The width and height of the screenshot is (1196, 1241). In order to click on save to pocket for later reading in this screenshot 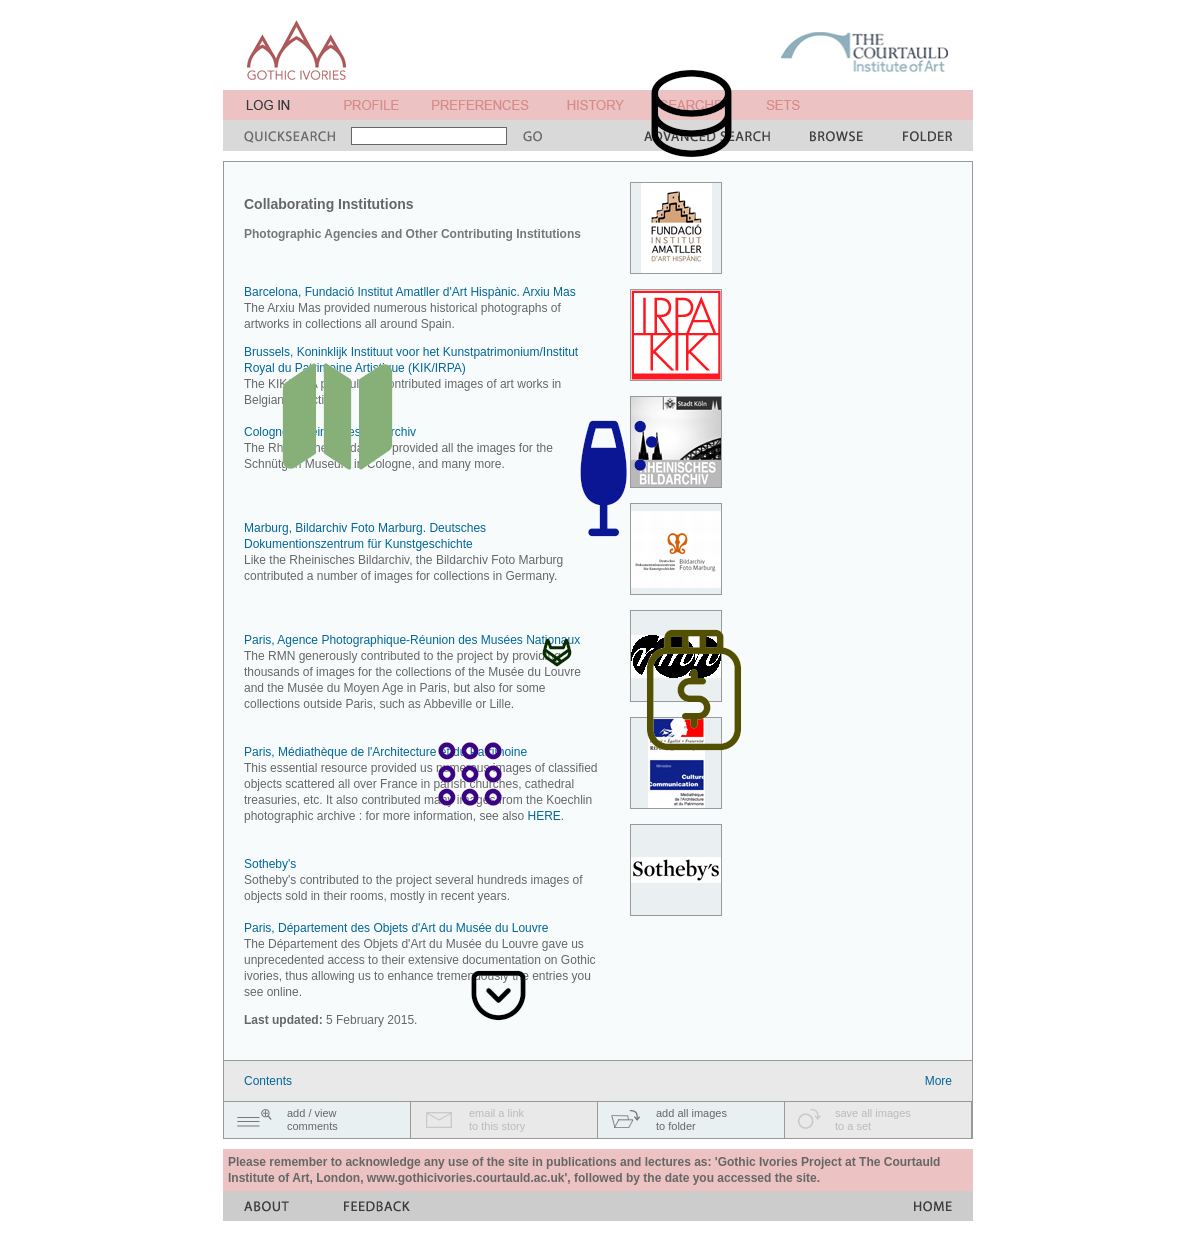, I will do `click(498, 995)`.